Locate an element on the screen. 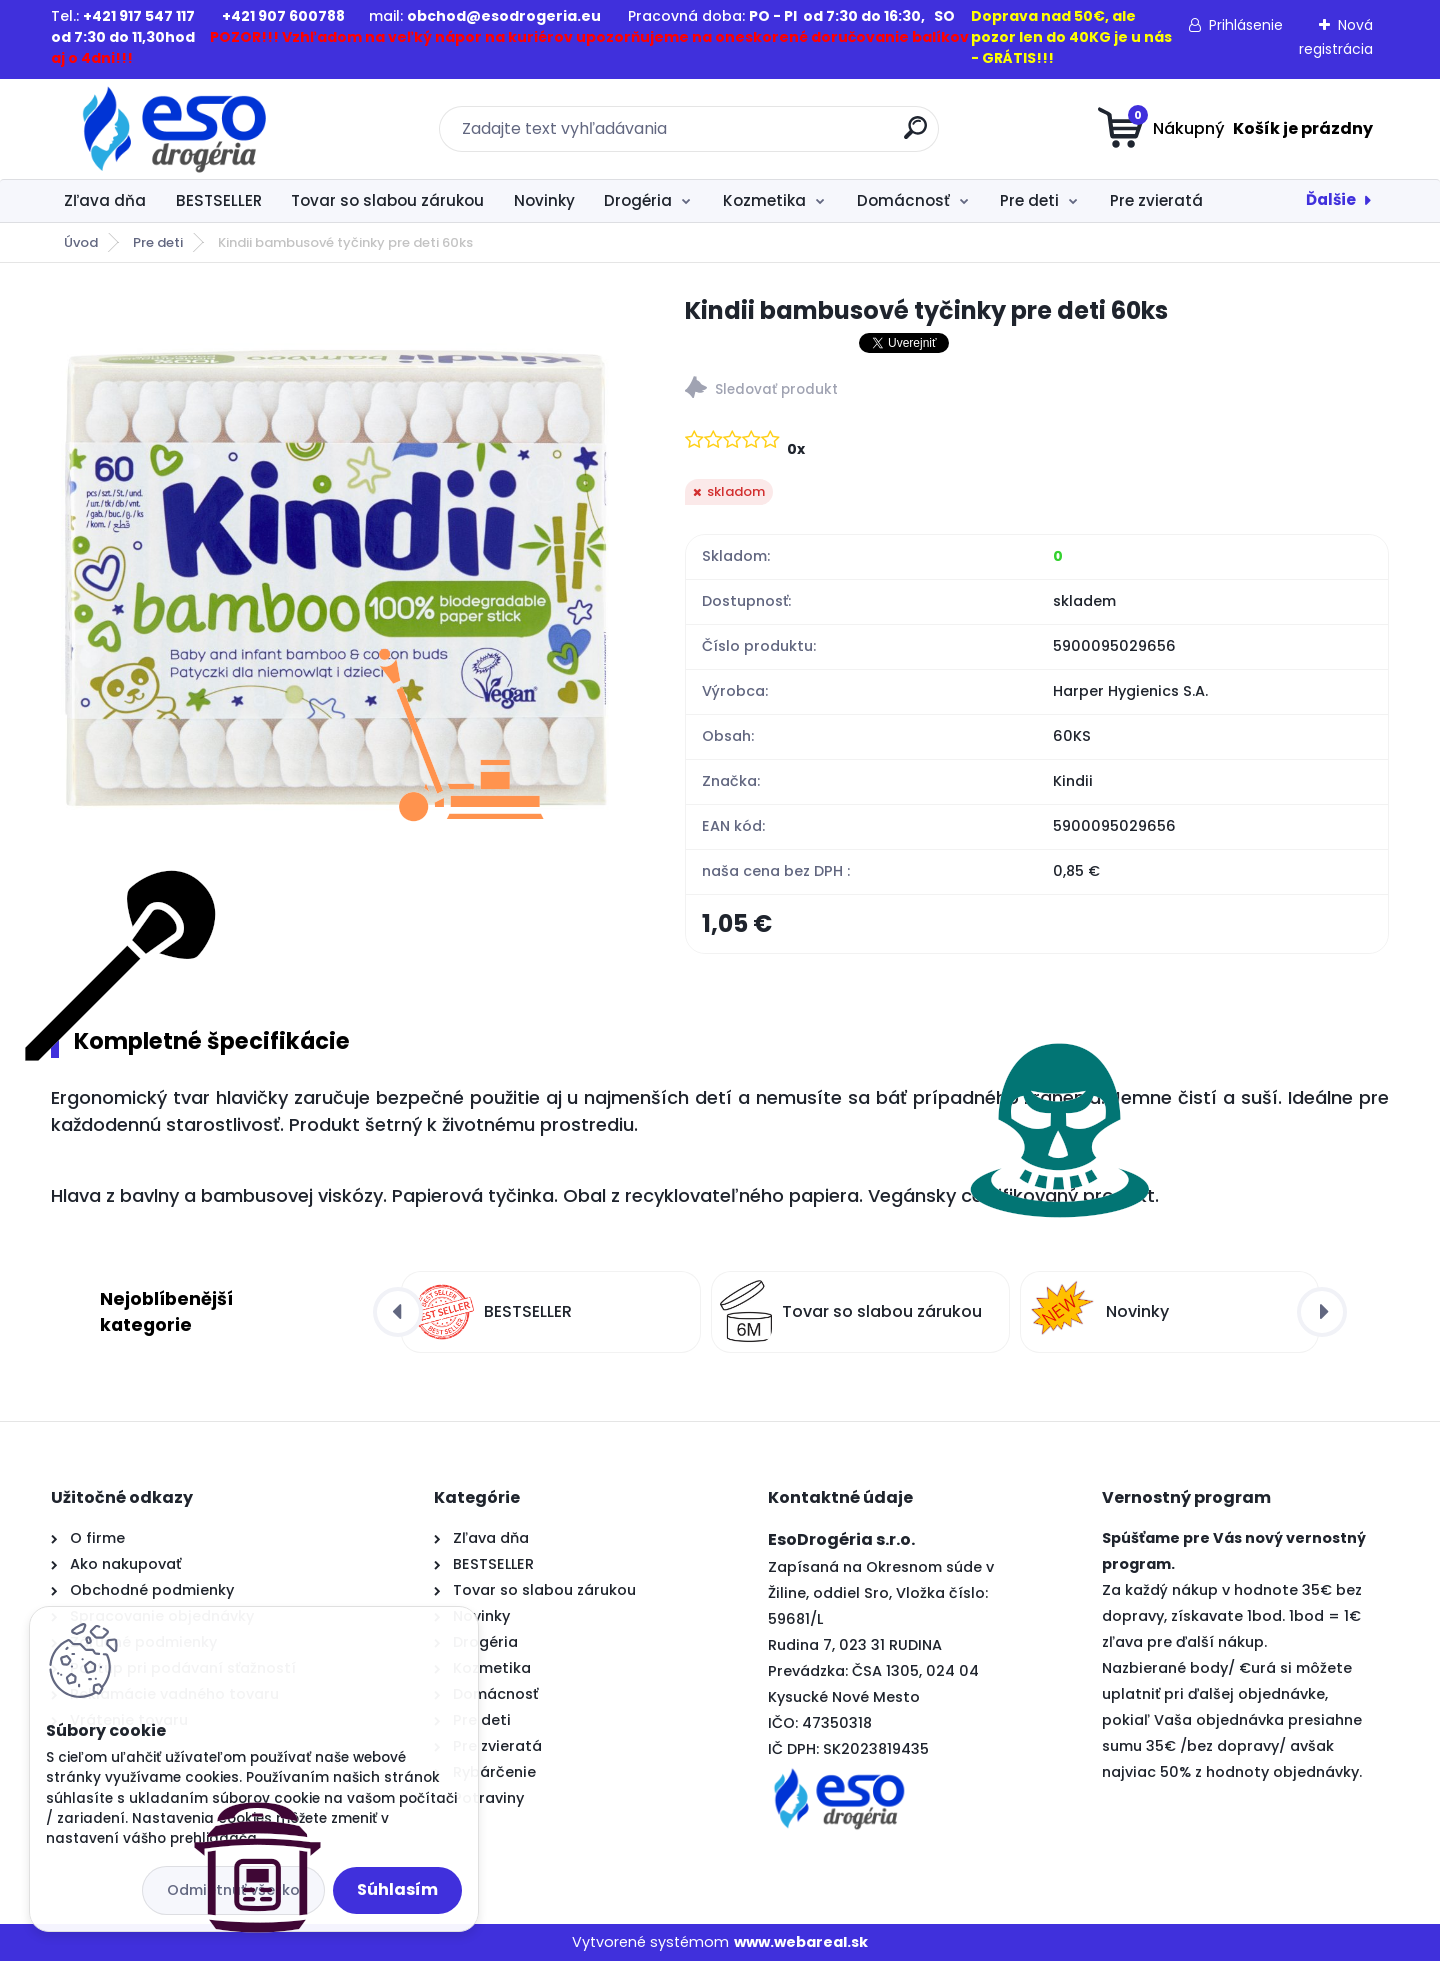 This screenshot has width=1440, height=1961. indicates a hazardous or deadly area on the game map is located at coordinates (1060, 1132).